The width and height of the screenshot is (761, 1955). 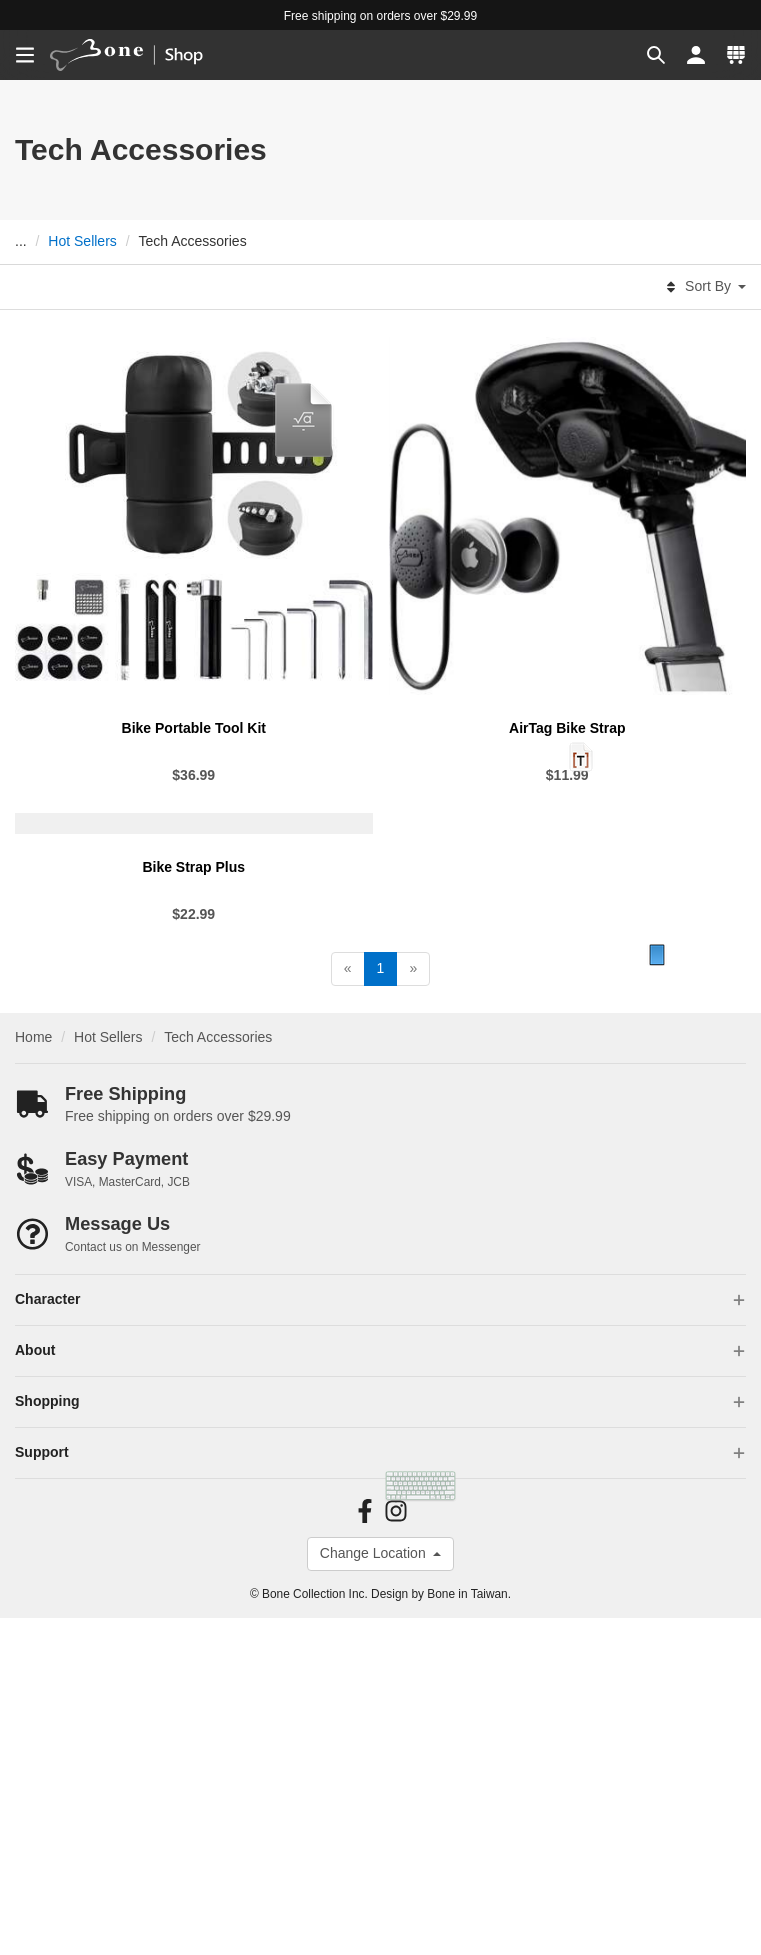 I want to click on iPad Air M2 device icon, so click(x=657, y=955).